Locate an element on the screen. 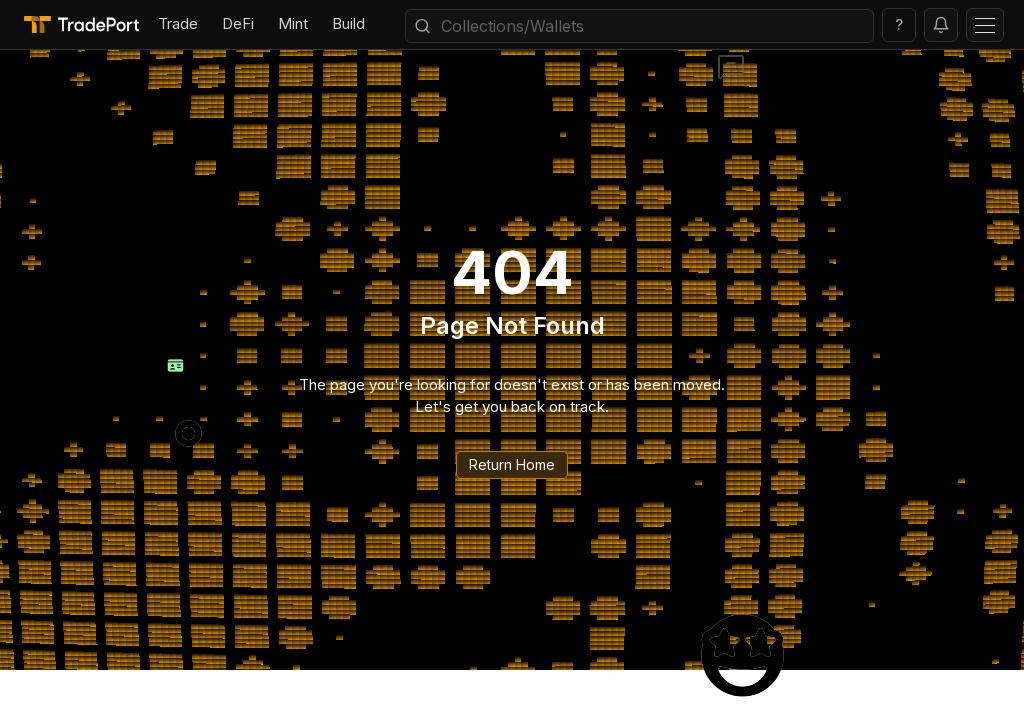  unselected radio button option is located at coordinates (188, 433).